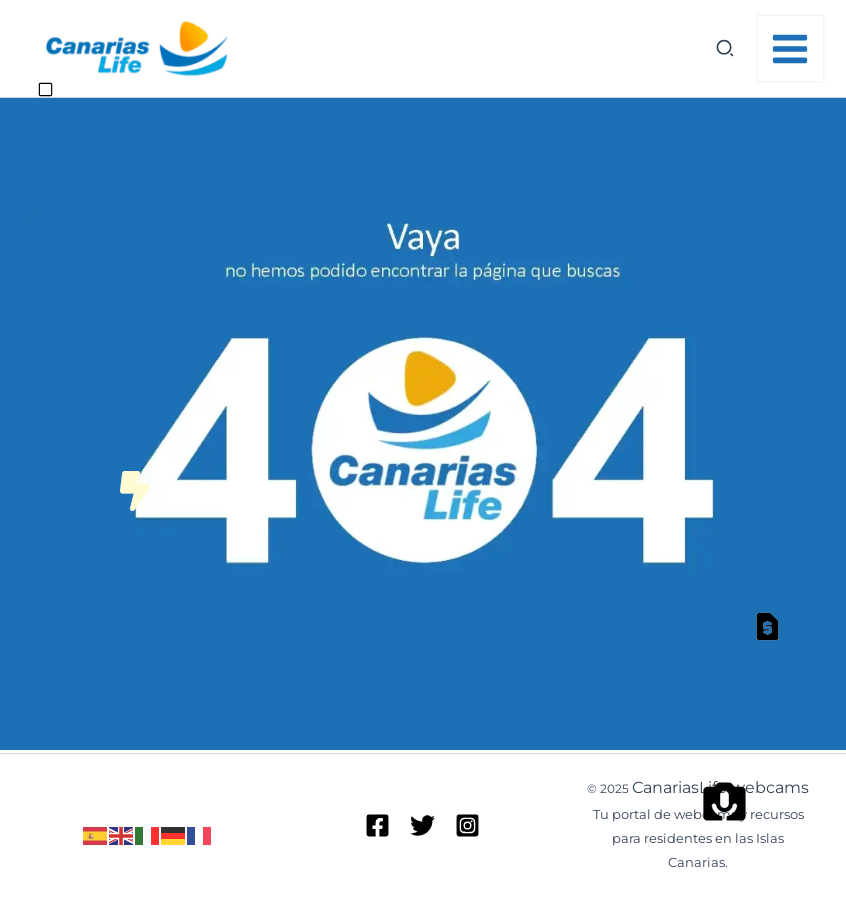  What do you see at coordinates (724, 801) in the screenshot?
I see `manage camera and microphone permissions` at bounding box center [724, 801].